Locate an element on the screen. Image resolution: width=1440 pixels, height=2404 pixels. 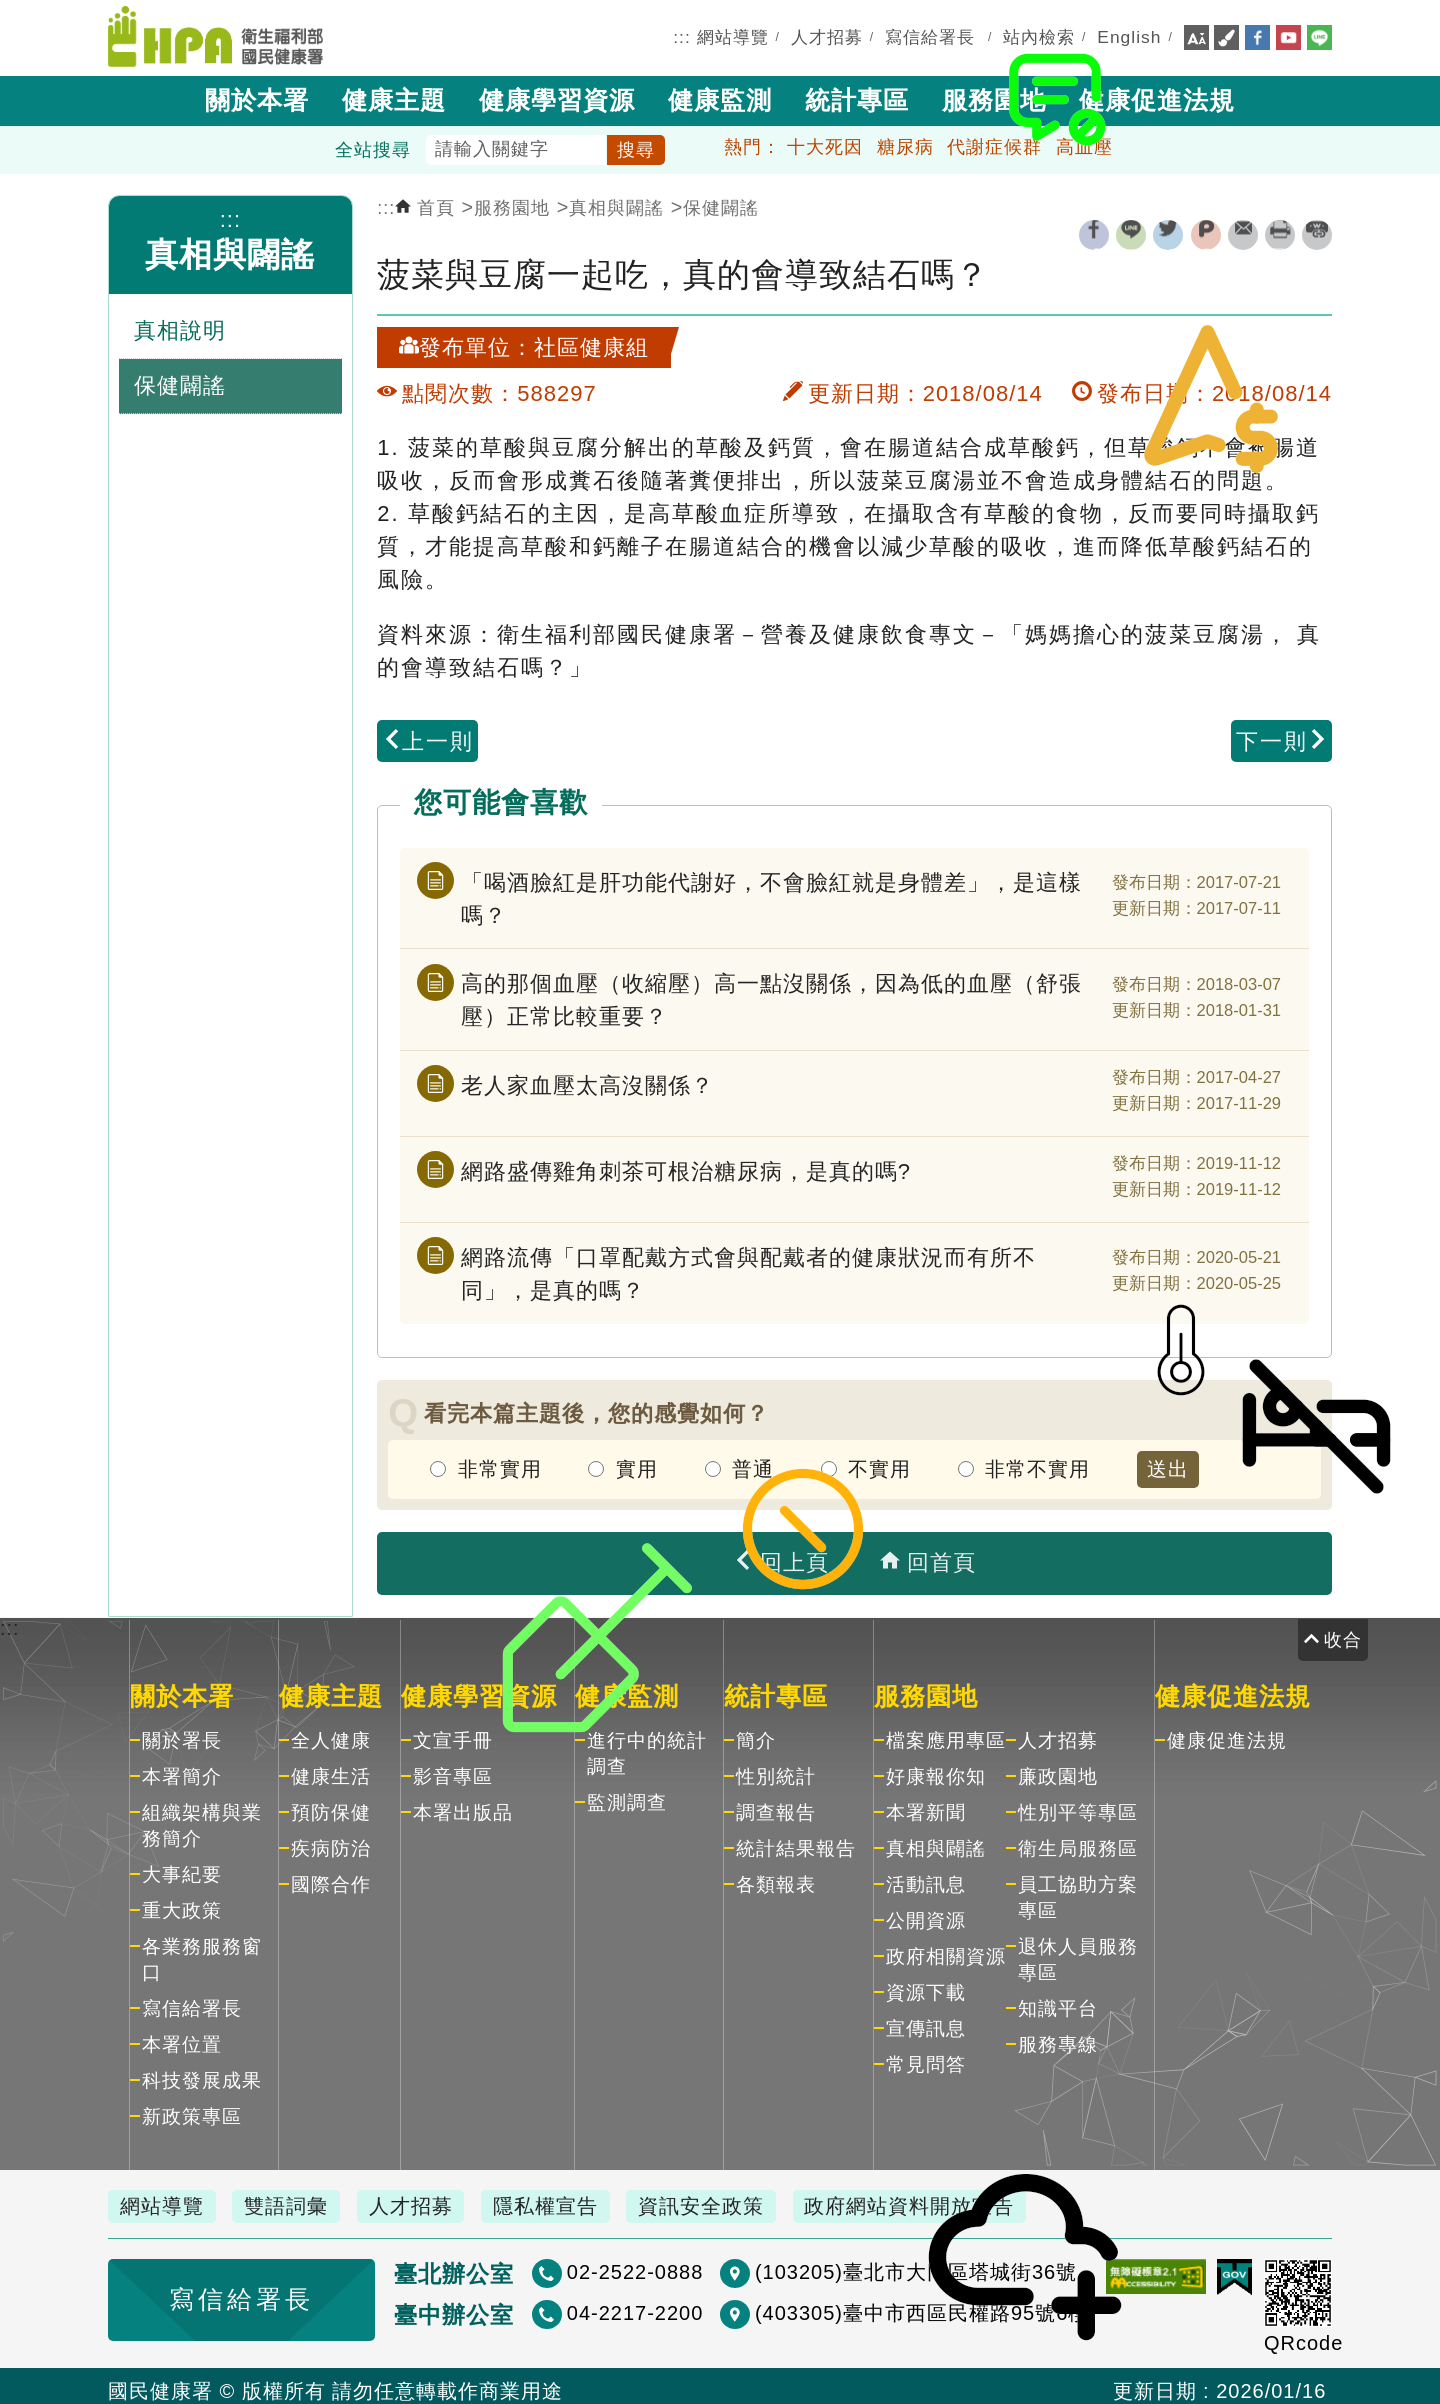
cancel or delete a message is located at coordinates (1055, 95).